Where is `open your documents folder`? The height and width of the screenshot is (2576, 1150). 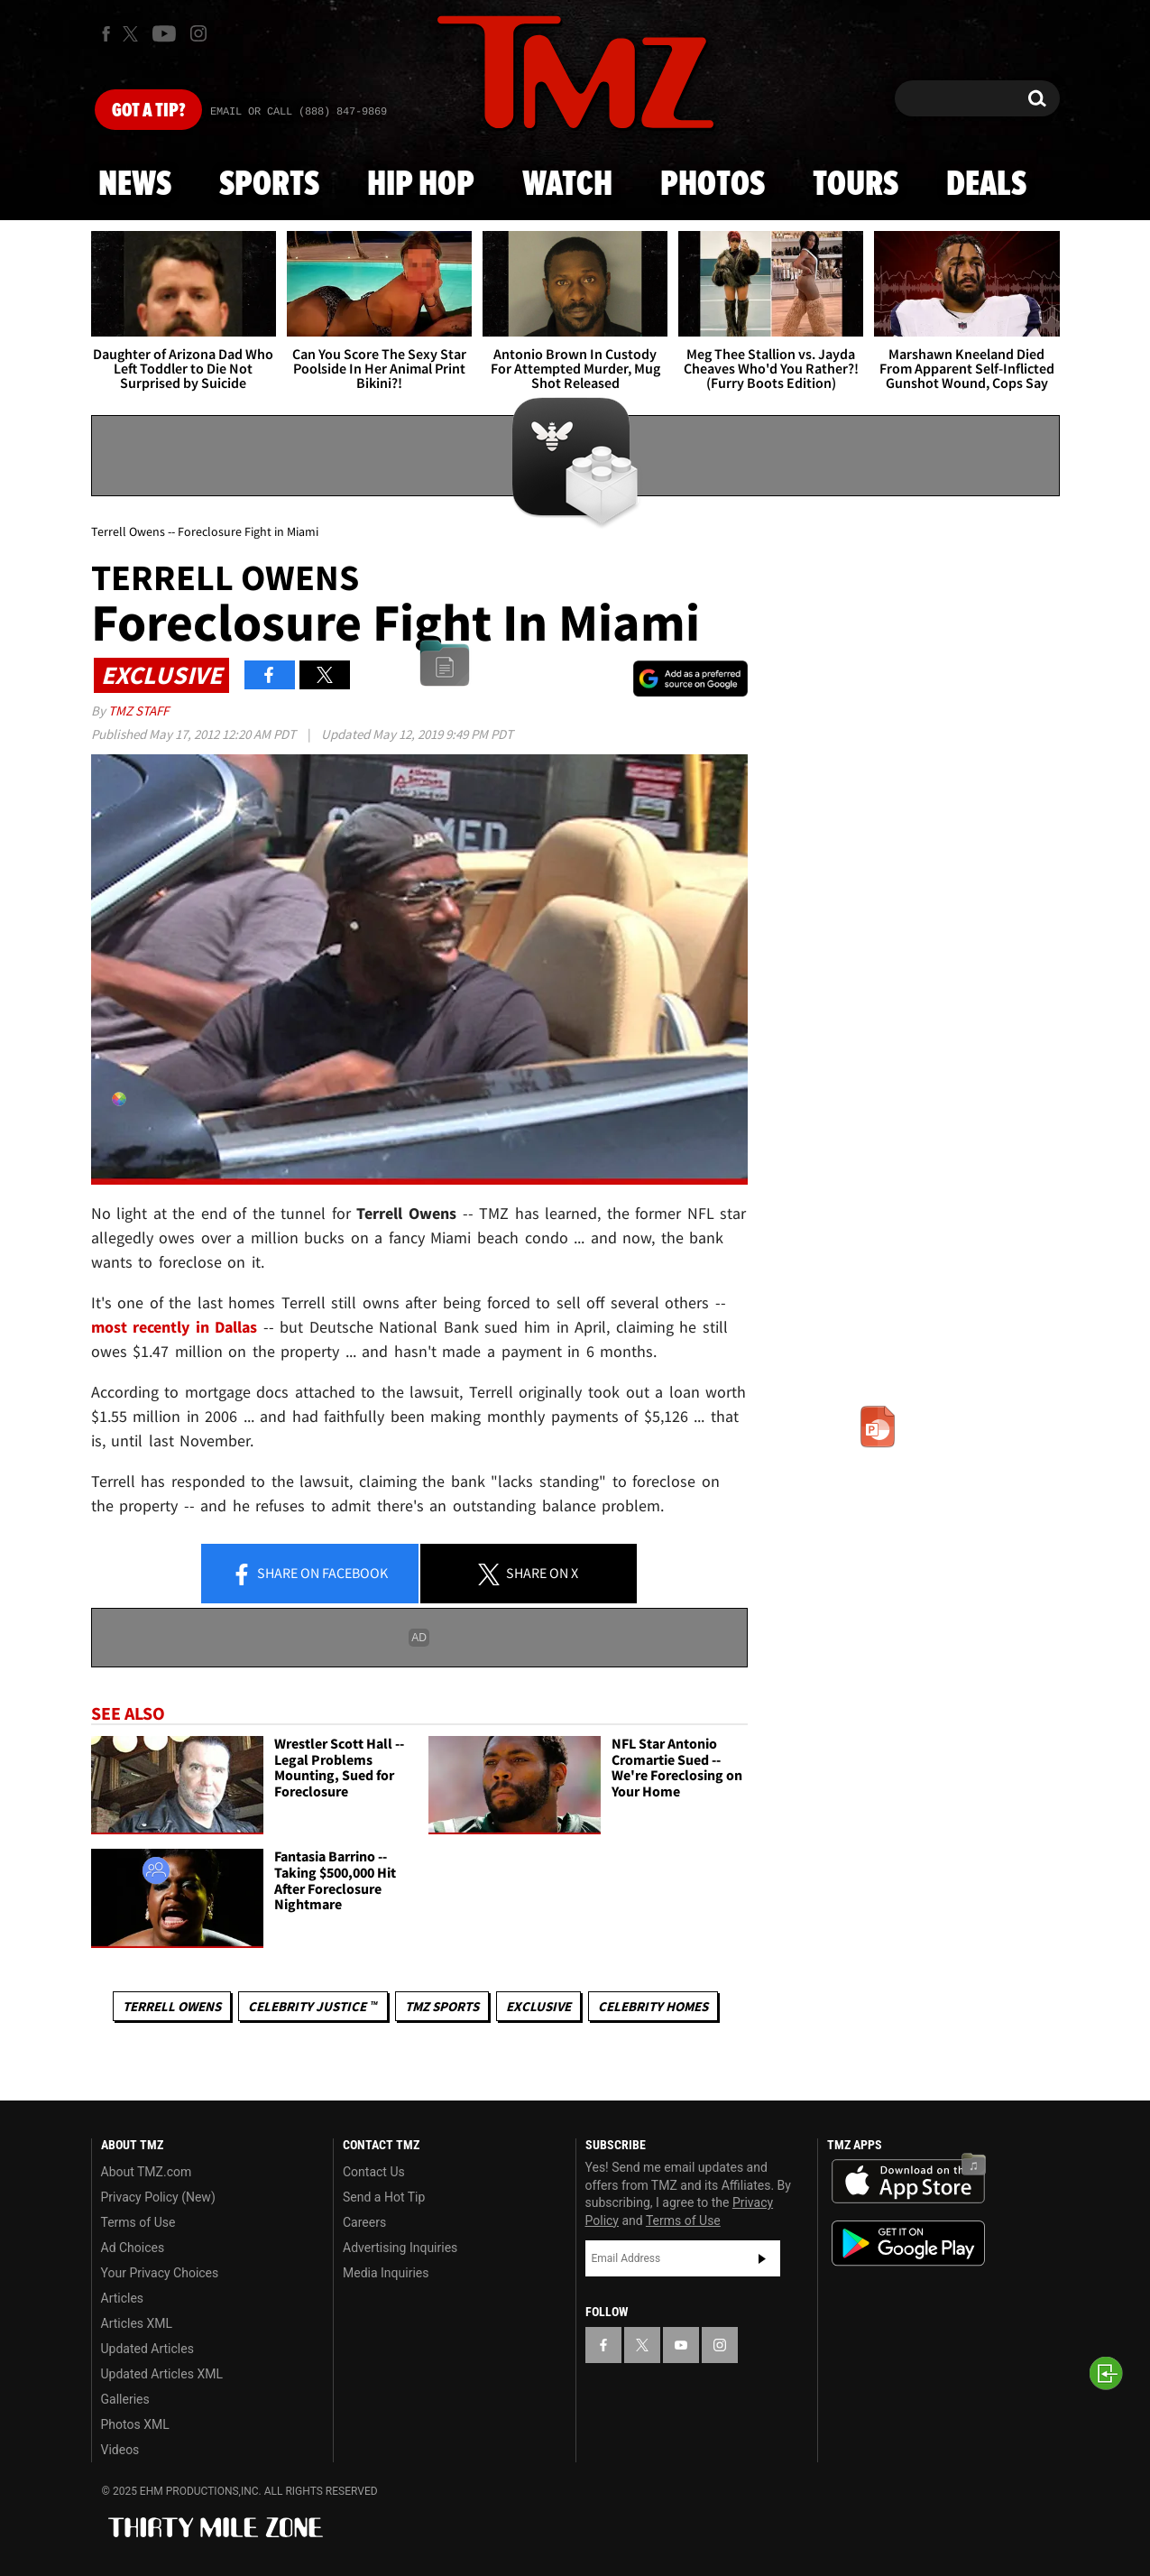
open your documents folder is located at coordinates (445, 663).